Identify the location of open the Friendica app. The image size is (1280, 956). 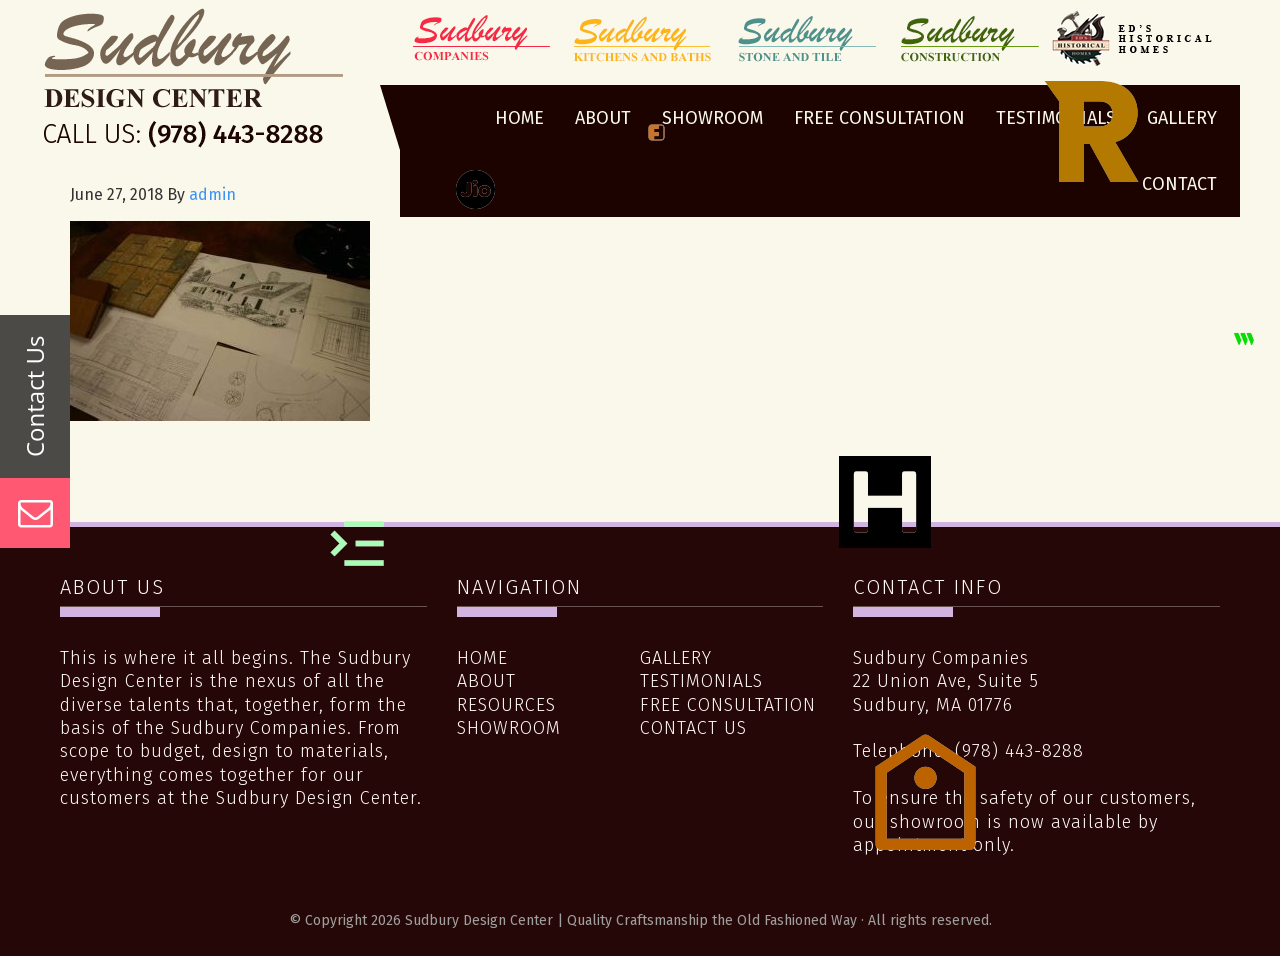
(656, 132).